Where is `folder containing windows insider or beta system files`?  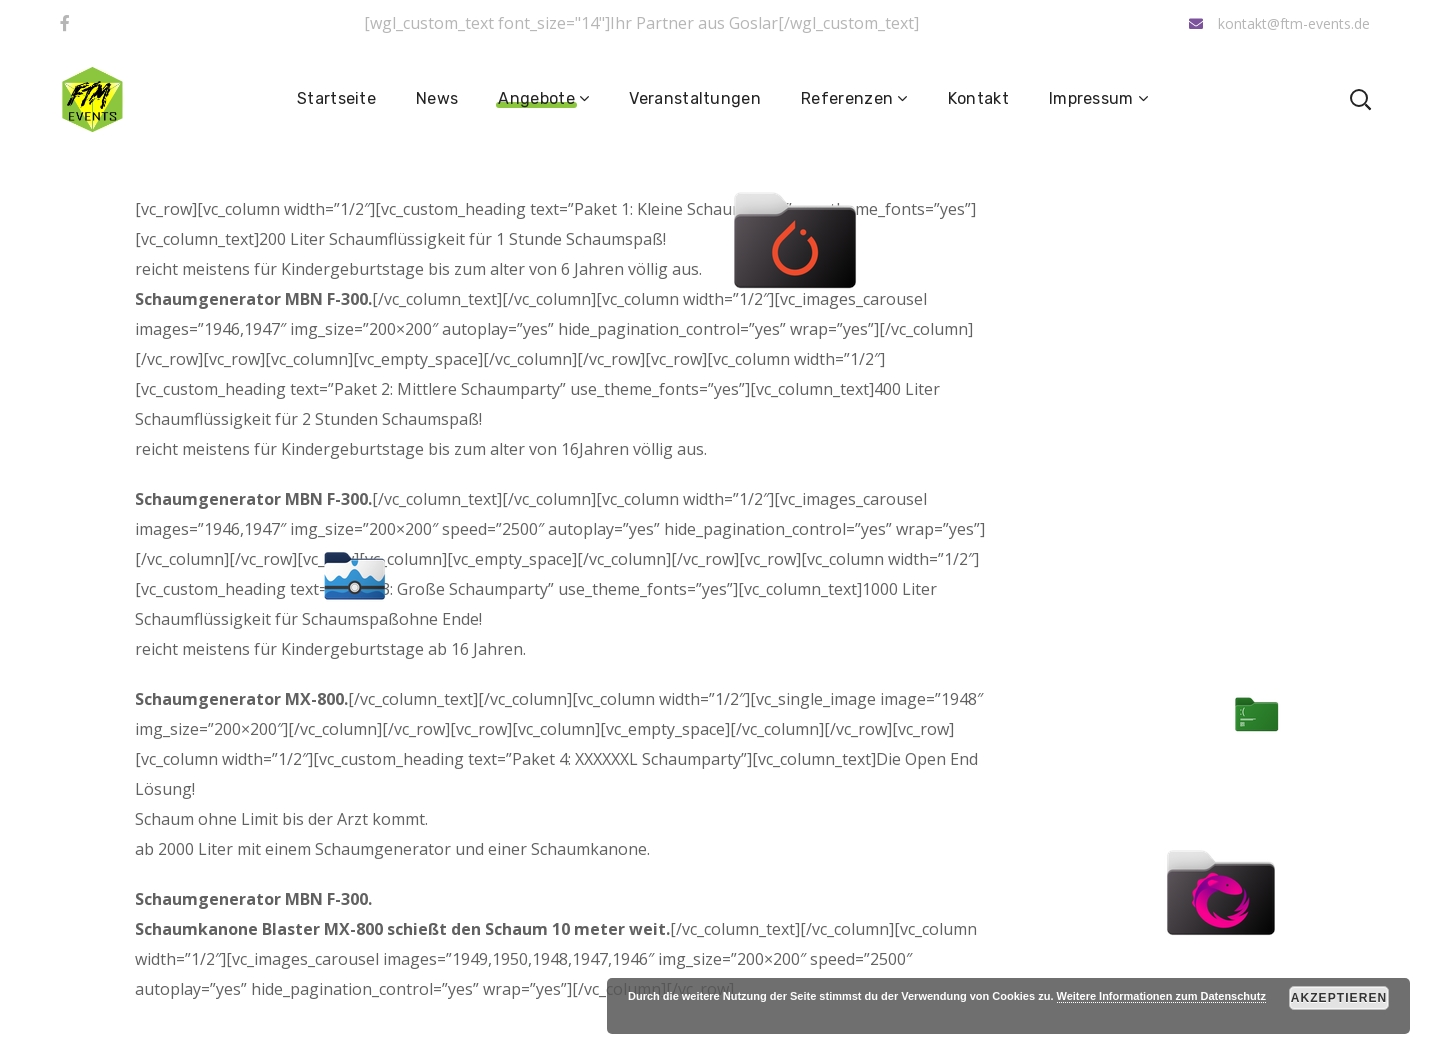
folder containing windows insider or beta system files is located at coordinates (1256, 715).